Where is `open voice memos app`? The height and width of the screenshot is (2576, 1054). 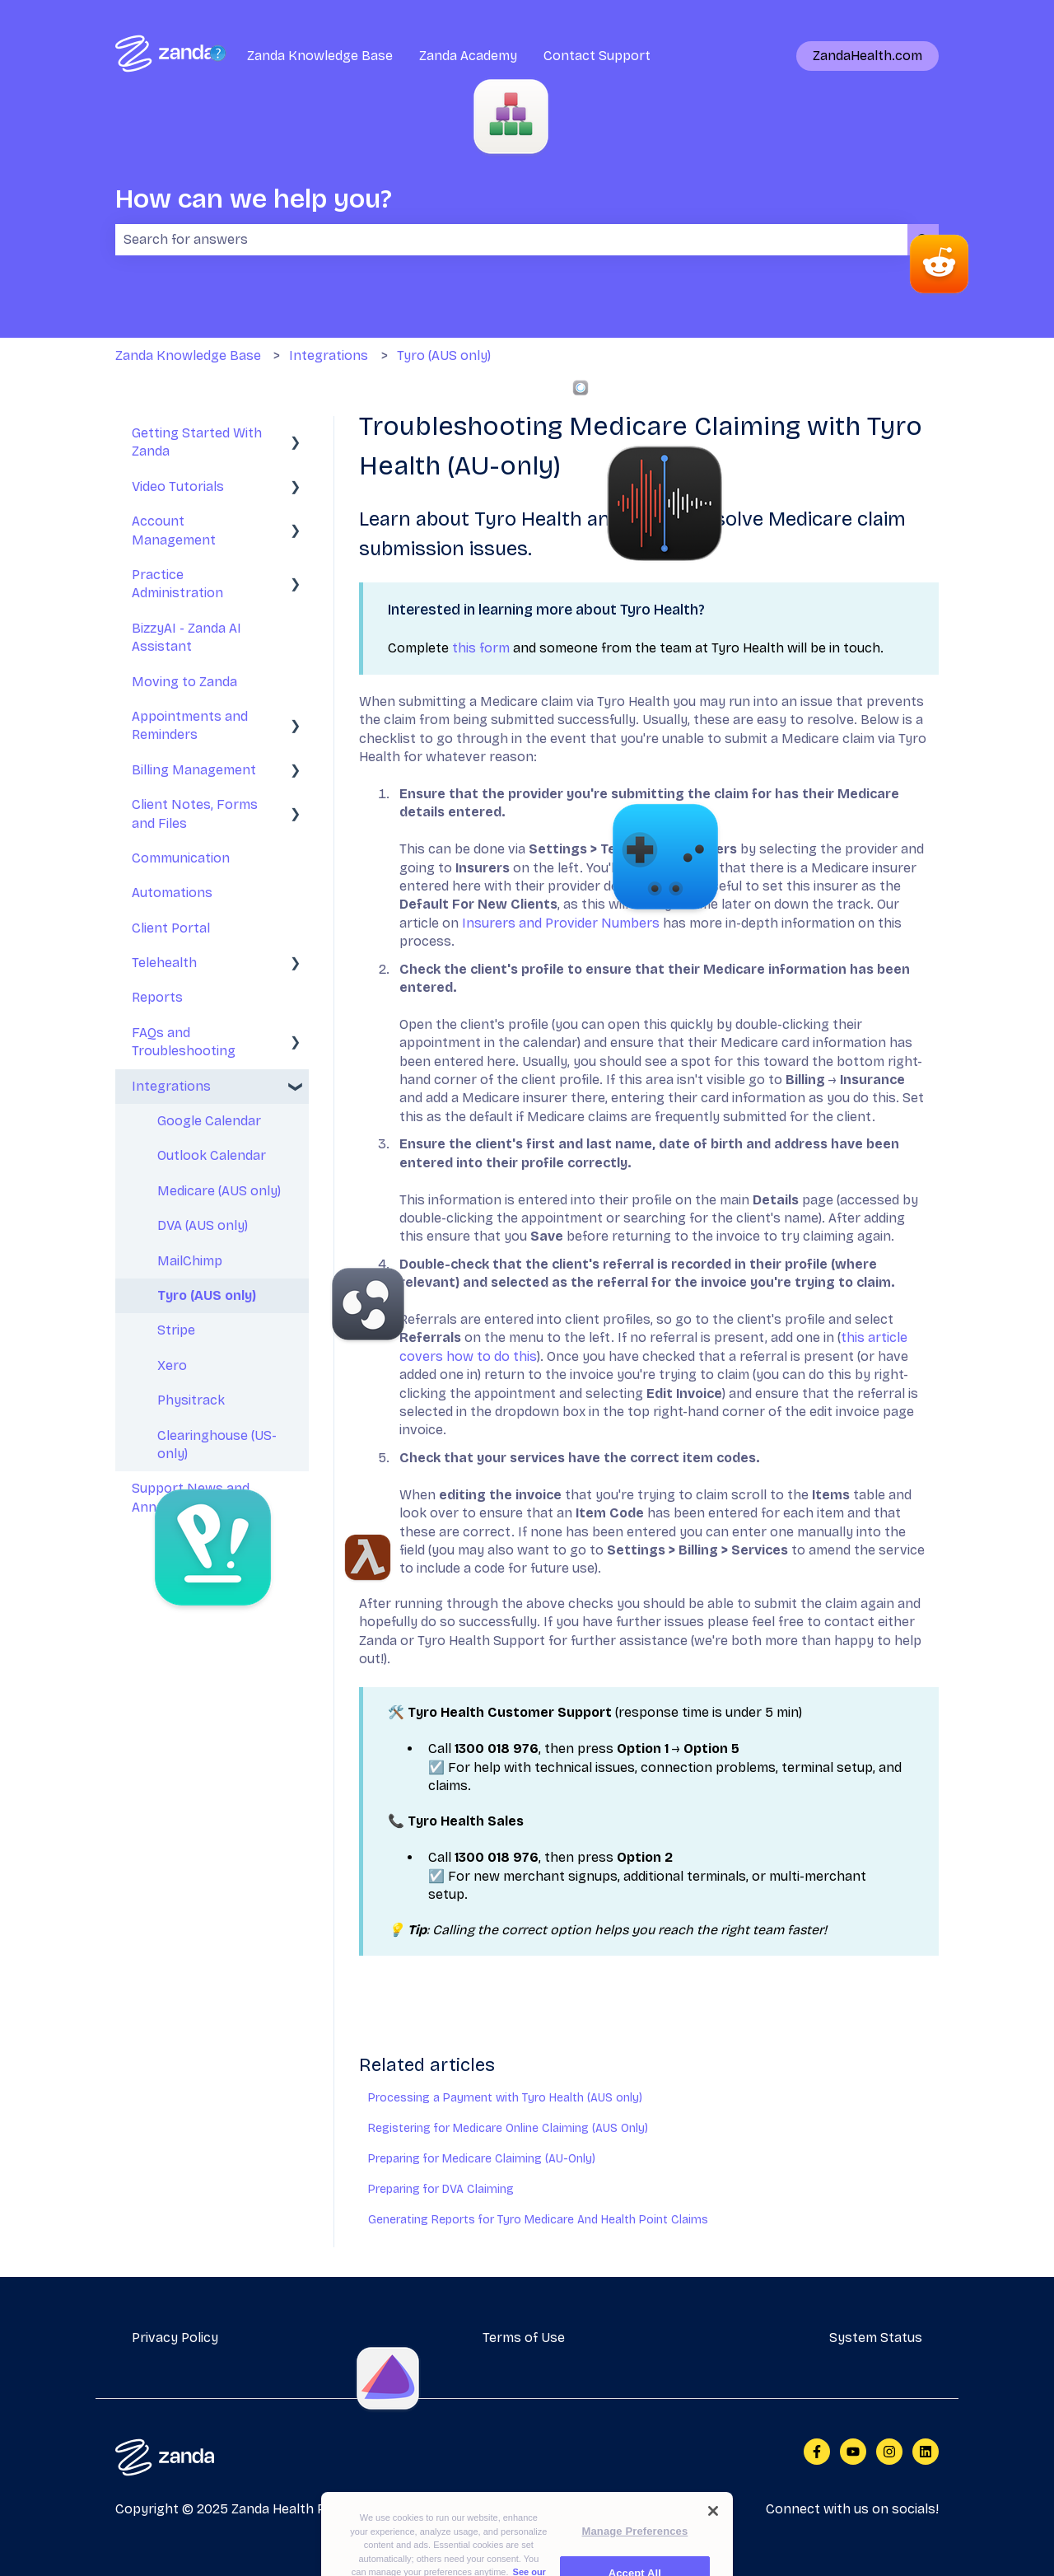 open voice memos app is located at coordinates (665, 503).